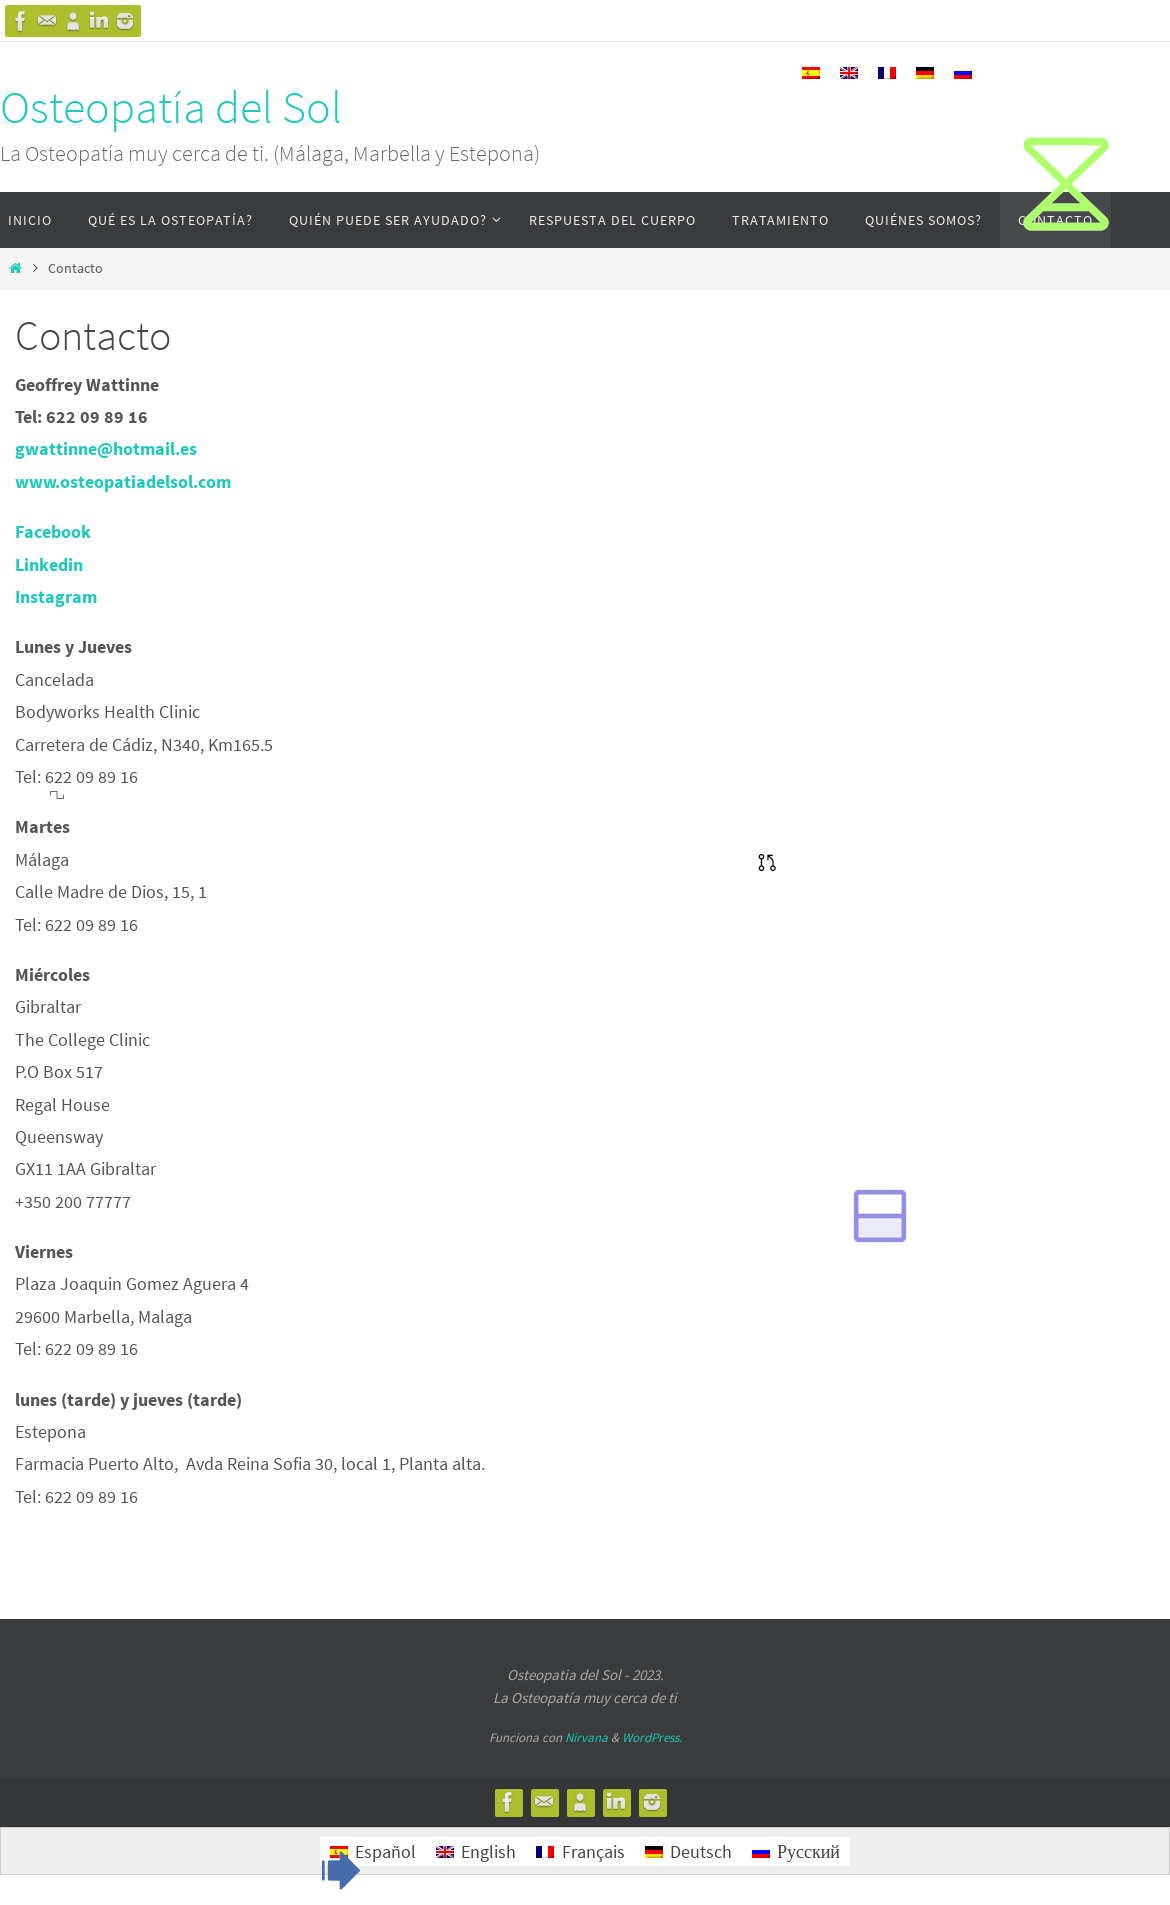 The height and width of the screenshot is (1905, 1170). What do you see at coordinates (1066, 184) in the screenshot?
I see `indicates time running low or nearly expired` at bounding box center [1066, 184].